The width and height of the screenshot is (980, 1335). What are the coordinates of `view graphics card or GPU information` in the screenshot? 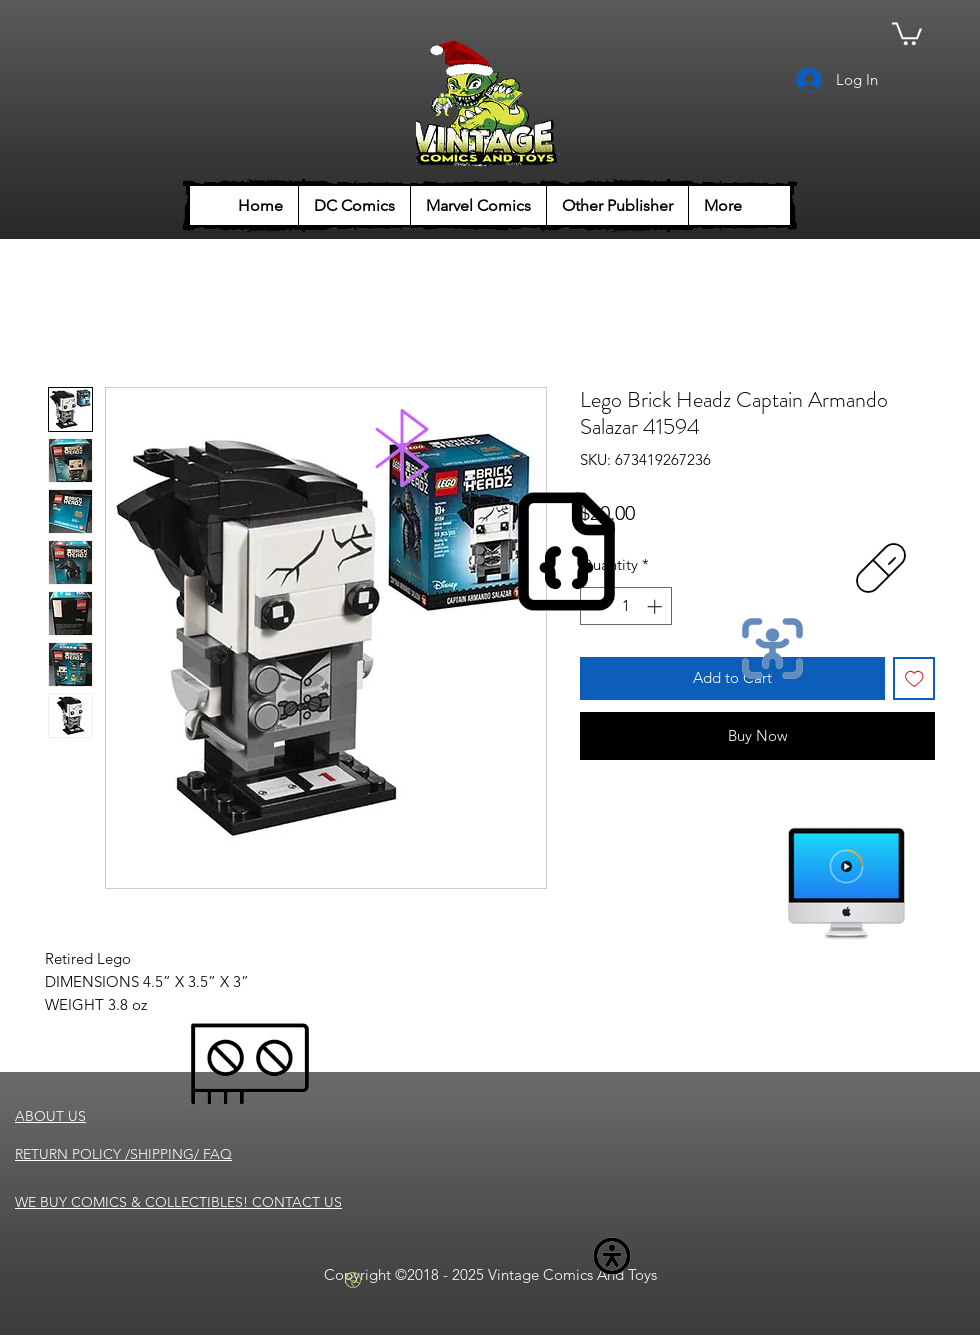 It's located at (250, 1062).